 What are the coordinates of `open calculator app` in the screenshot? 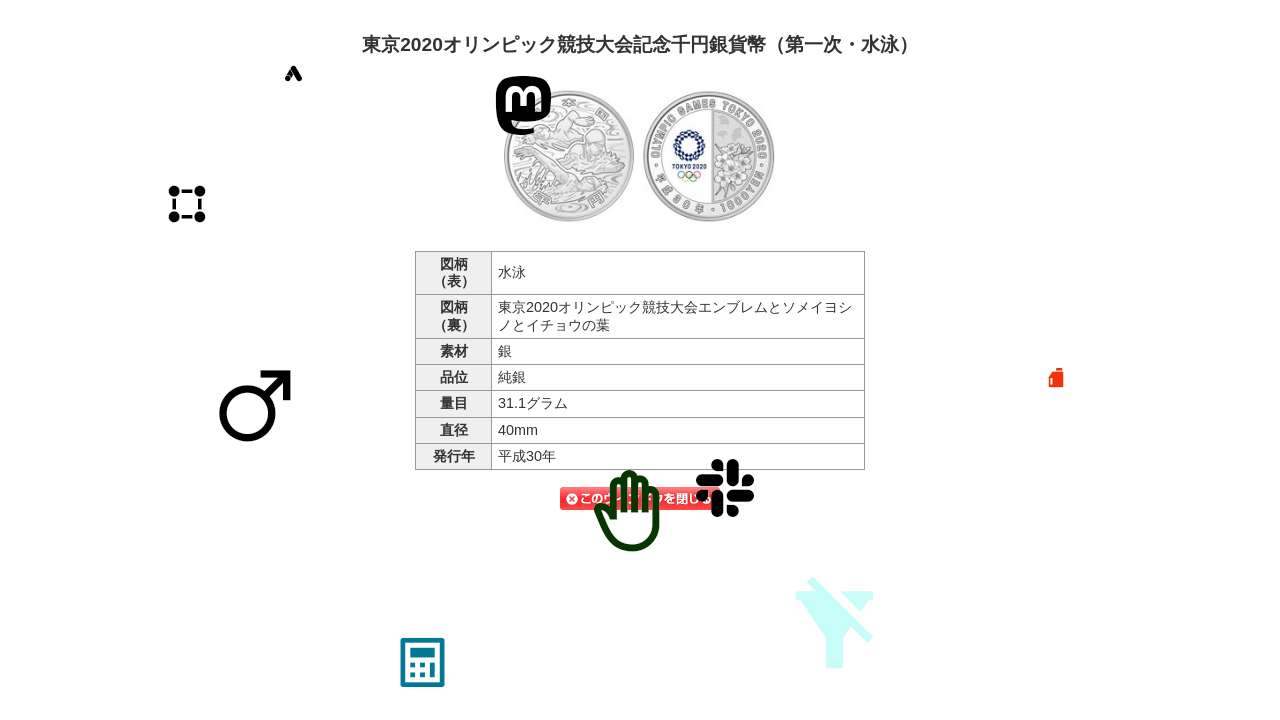 It's located at (422, 662).